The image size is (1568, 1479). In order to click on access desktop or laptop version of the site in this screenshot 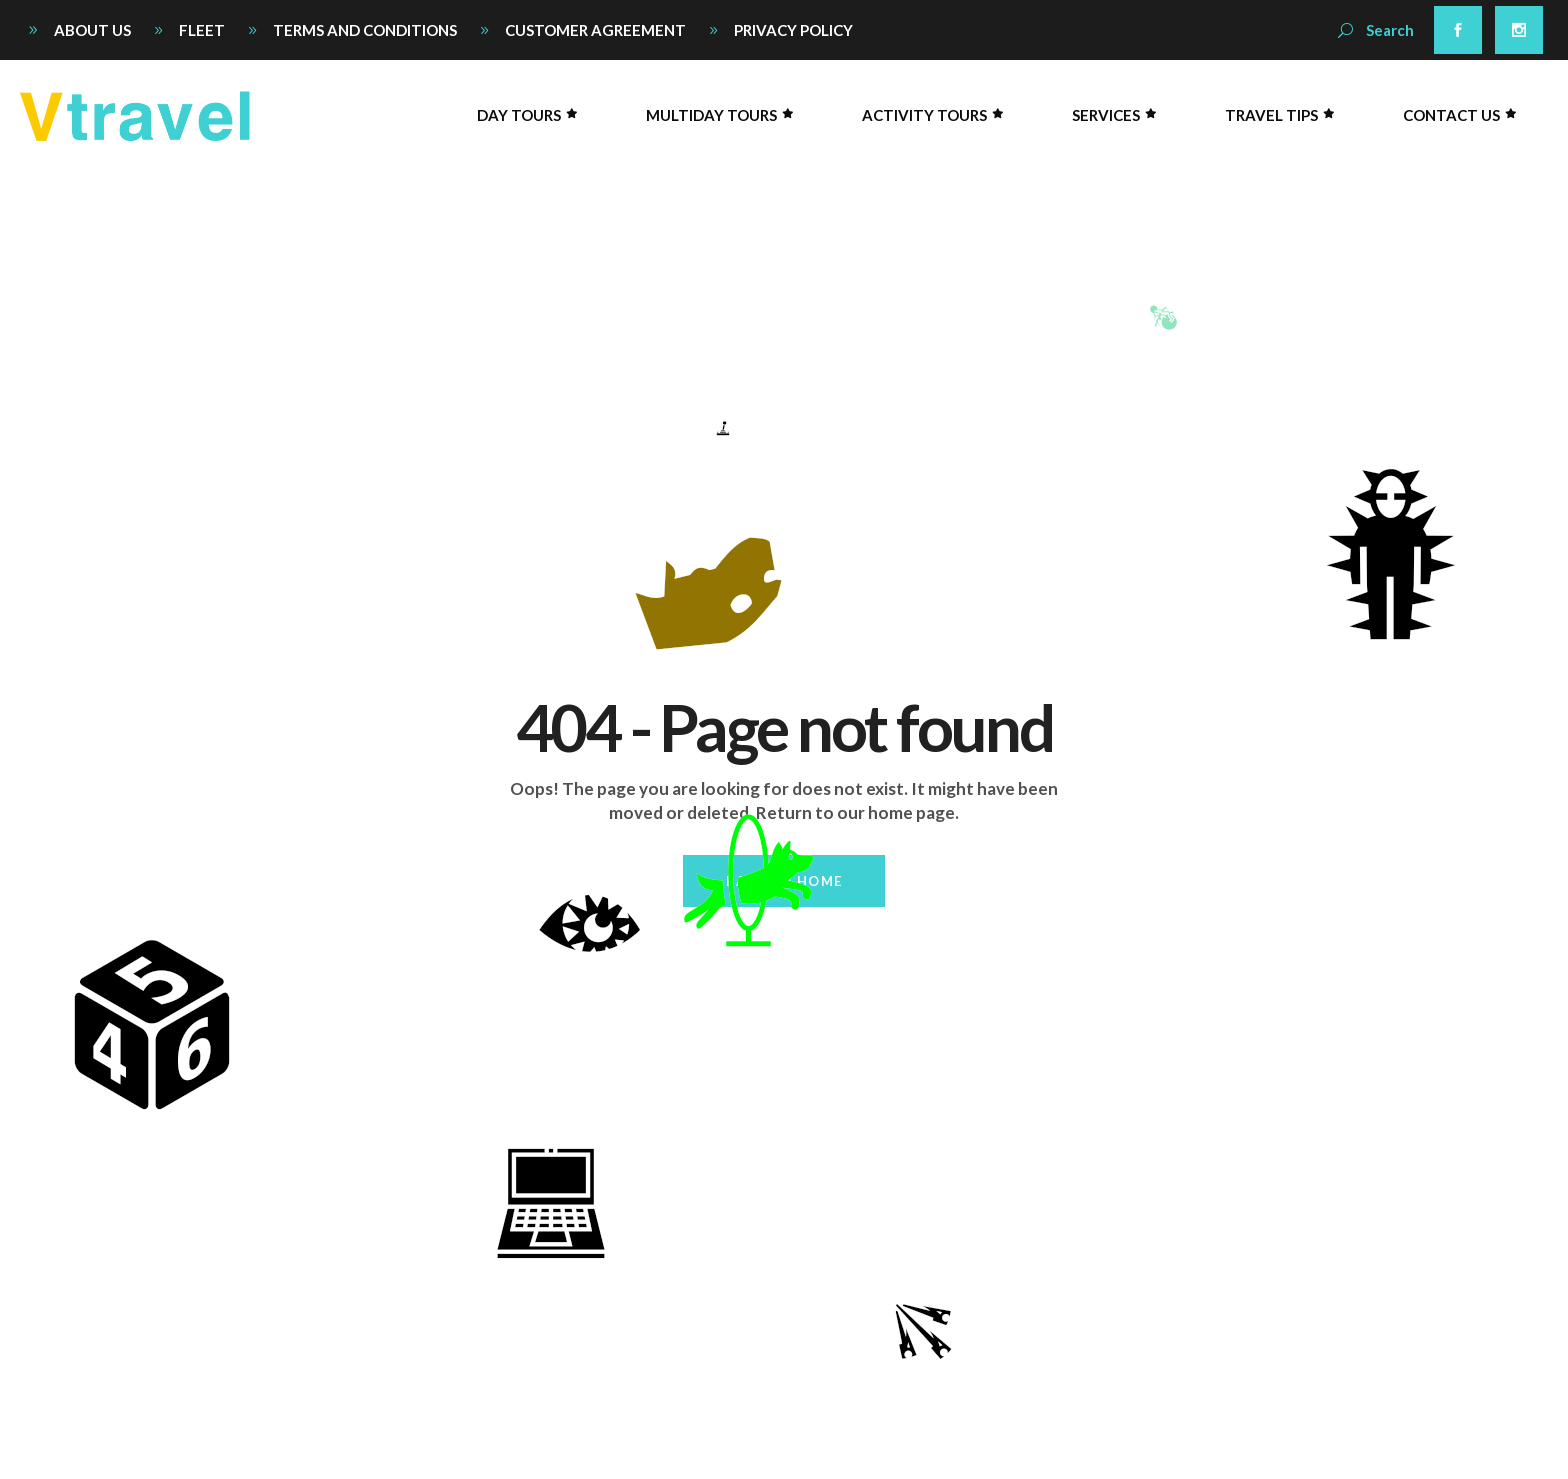, I will do `click(551, 1203)`.